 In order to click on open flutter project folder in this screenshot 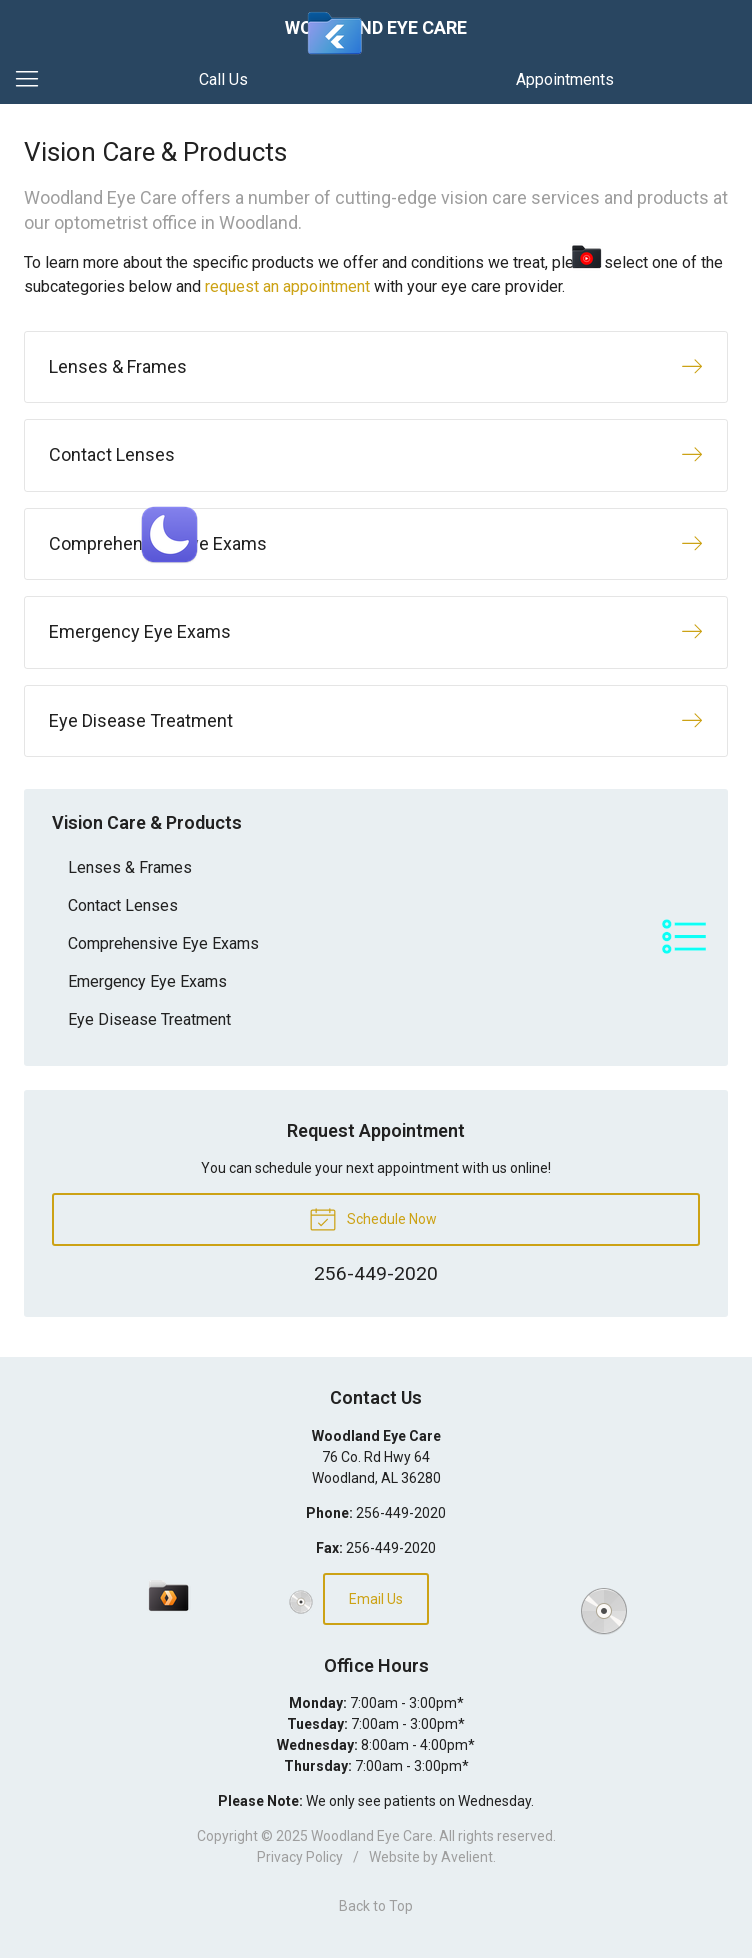, I will do `click(334, 34)`.